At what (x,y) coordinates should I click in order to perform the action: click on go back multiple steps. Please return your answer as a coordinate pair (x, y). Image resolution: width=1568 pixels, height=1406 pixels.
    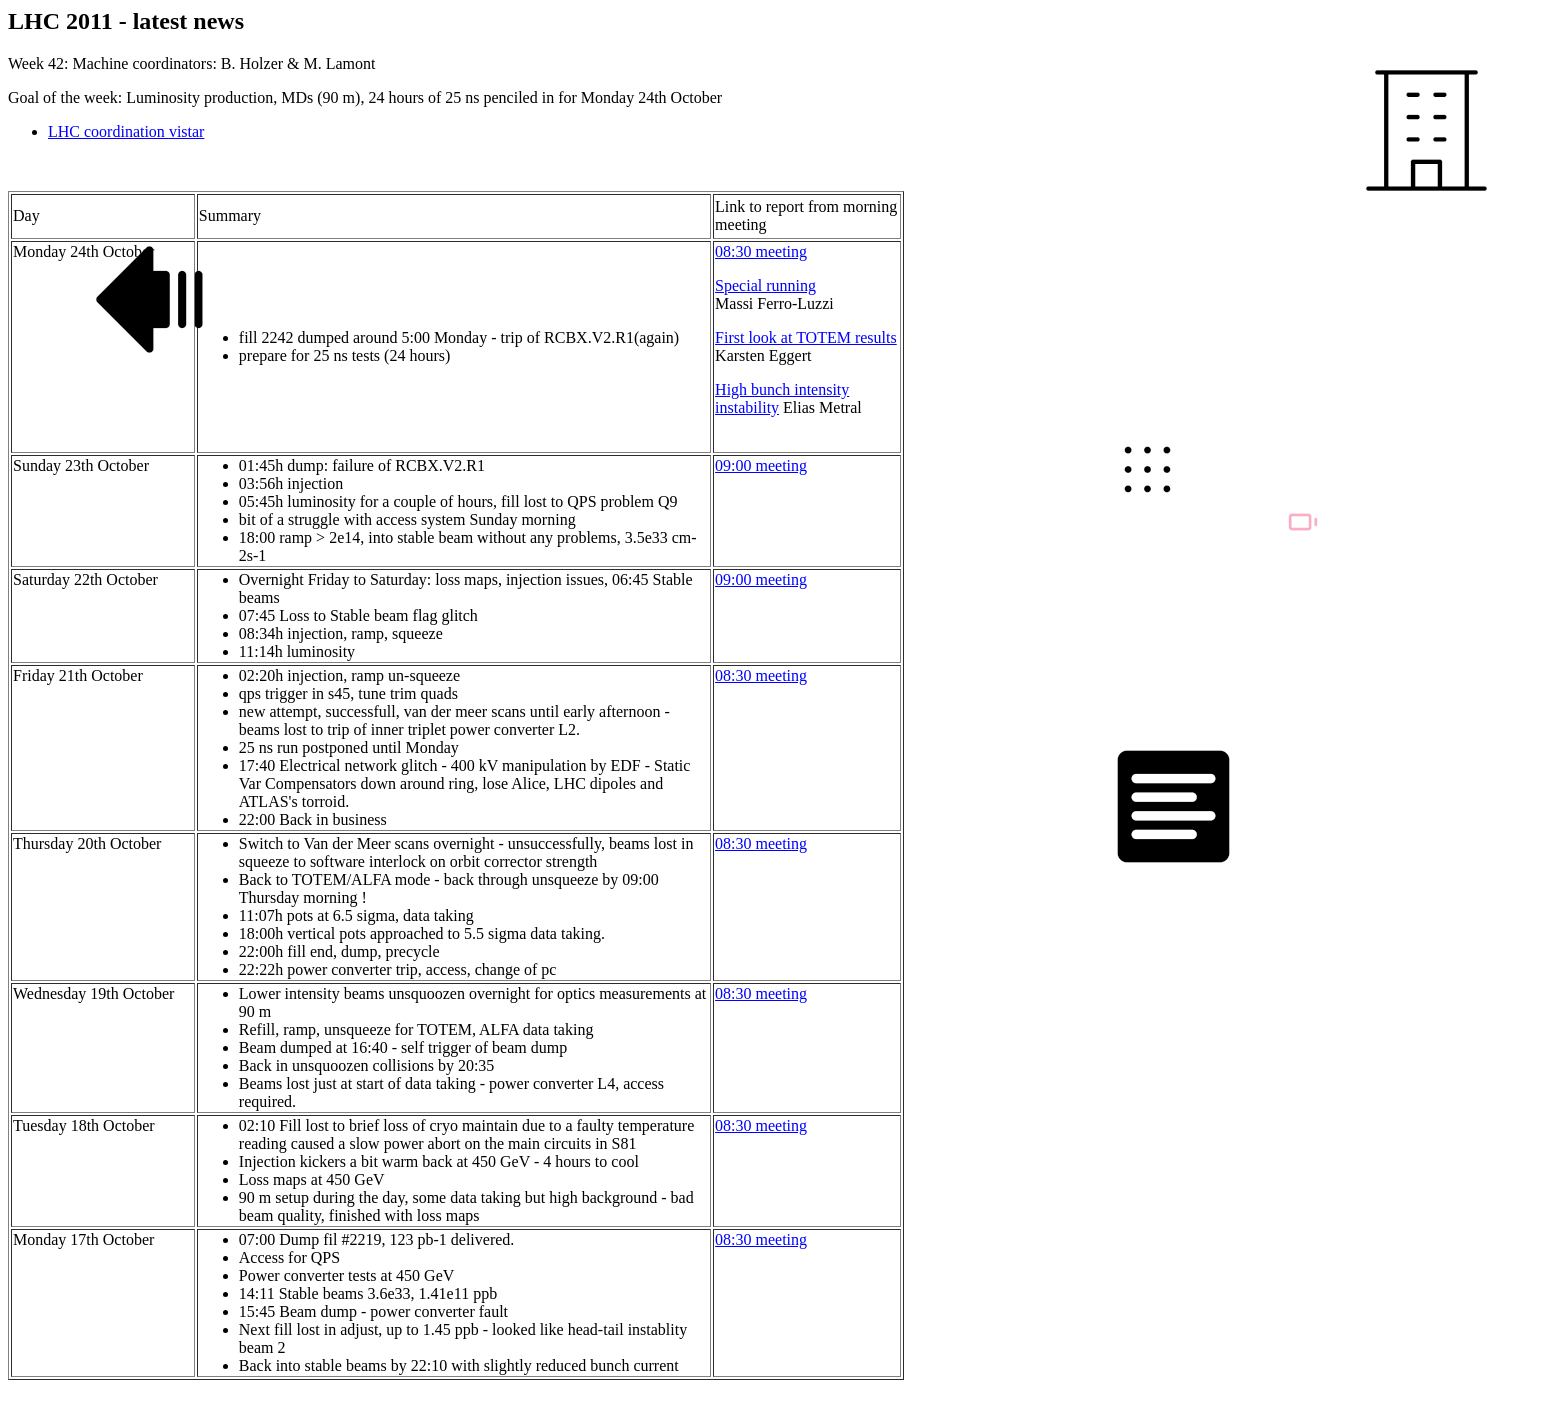
    Looking at the image, I should click on (153, 299).